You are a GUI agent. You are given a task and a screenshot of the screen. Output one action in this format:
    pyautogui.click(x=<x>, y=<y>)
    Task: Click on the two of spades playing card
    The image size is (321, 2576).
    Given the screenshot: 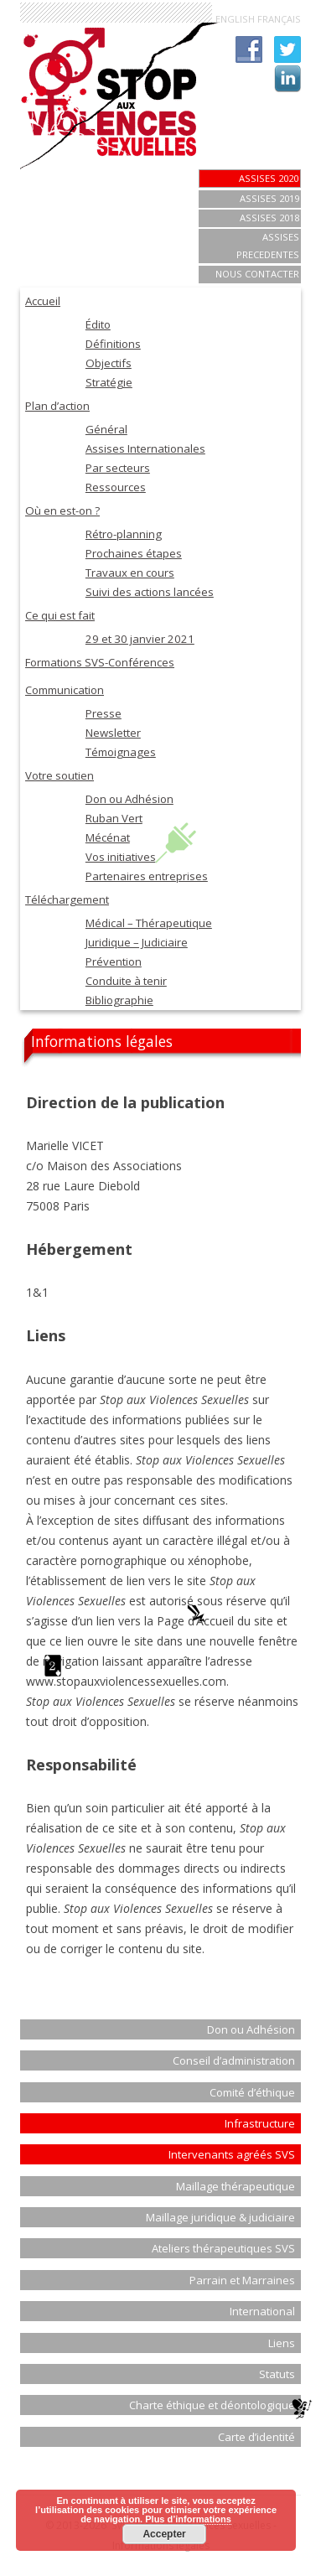 What is the action you would take?
    pyautogui.click(x=53, y=1666)
    